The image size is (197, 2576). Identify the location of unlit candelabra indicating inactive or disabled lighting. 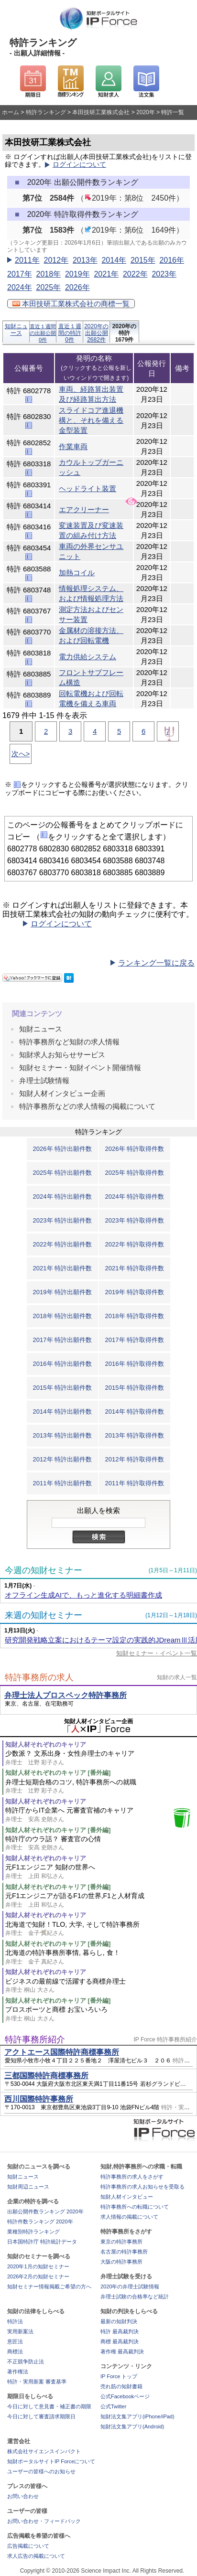
(169, 733).